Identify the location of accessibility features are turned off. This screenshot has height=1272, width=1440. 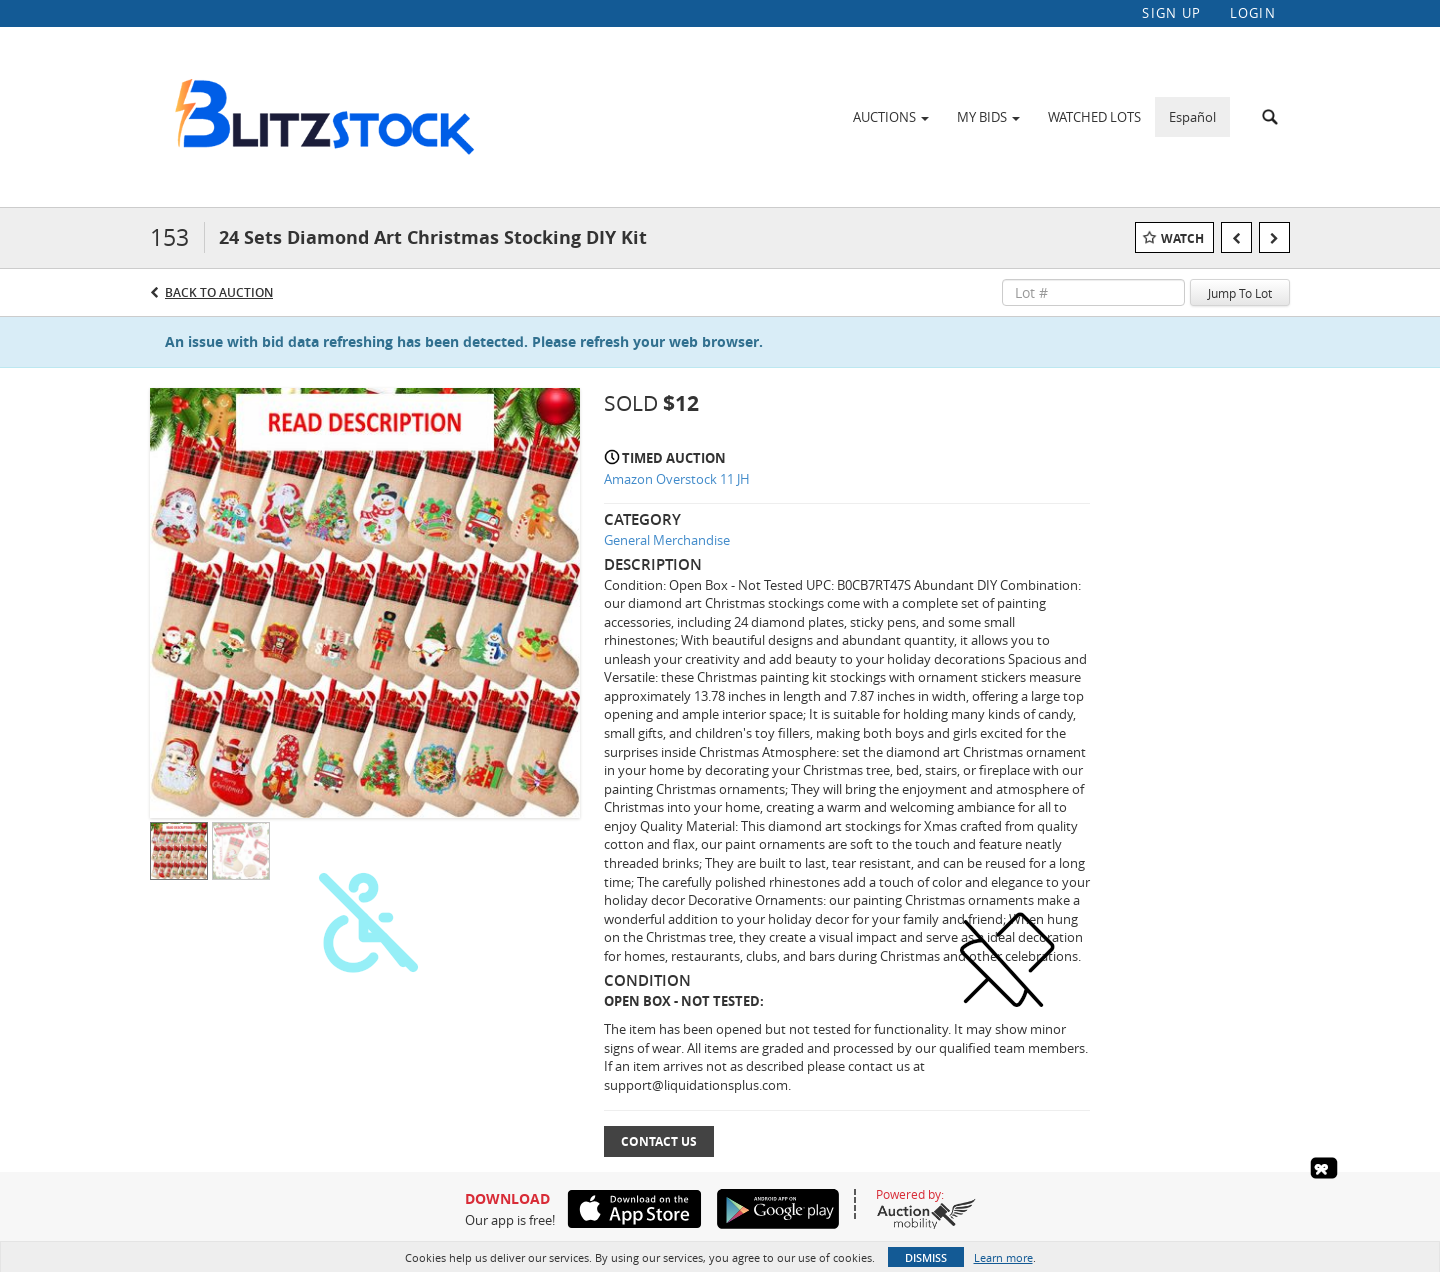
(368, 922).